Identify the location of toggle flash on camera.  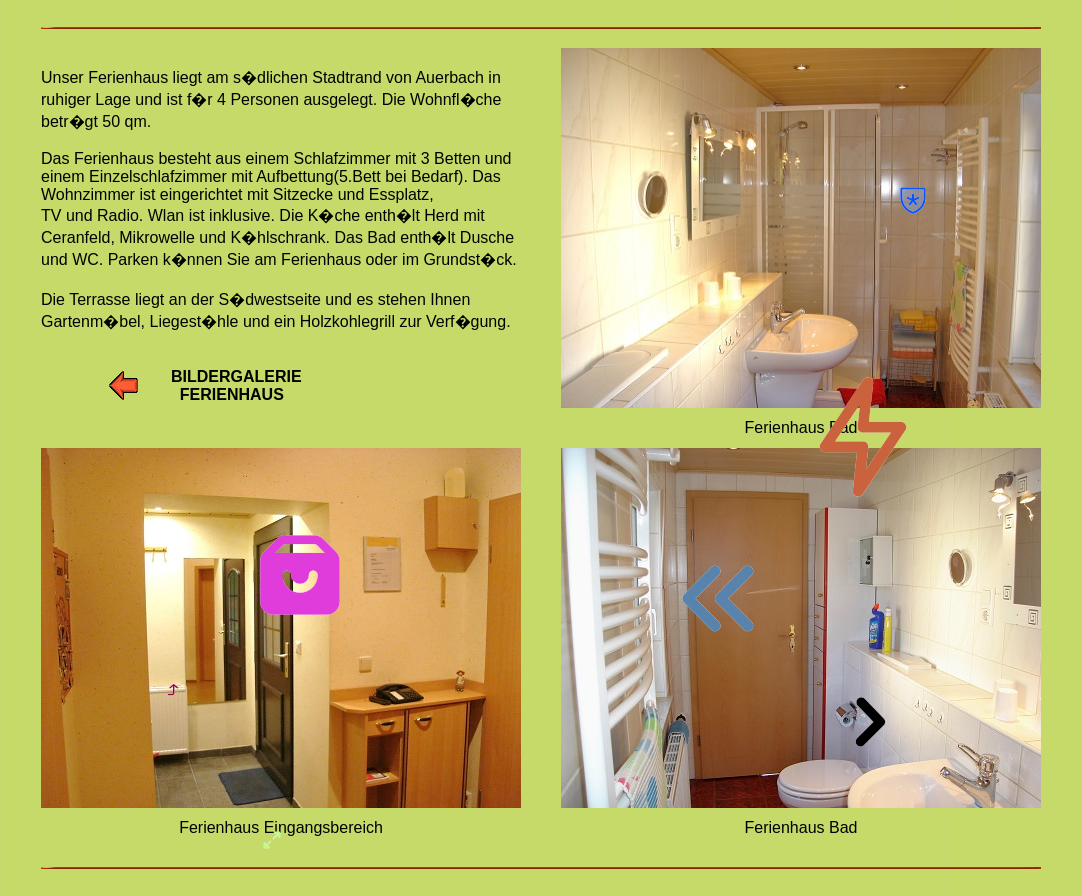
(863, 437).